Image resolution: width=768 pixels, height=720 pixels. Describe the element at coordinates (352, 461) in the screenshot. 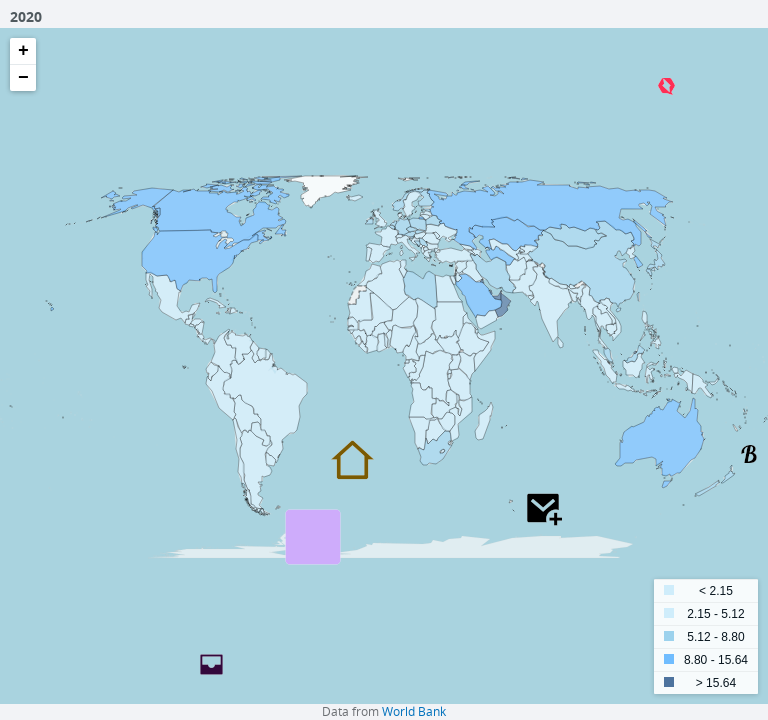

I see `navigate to home screen` at that location.